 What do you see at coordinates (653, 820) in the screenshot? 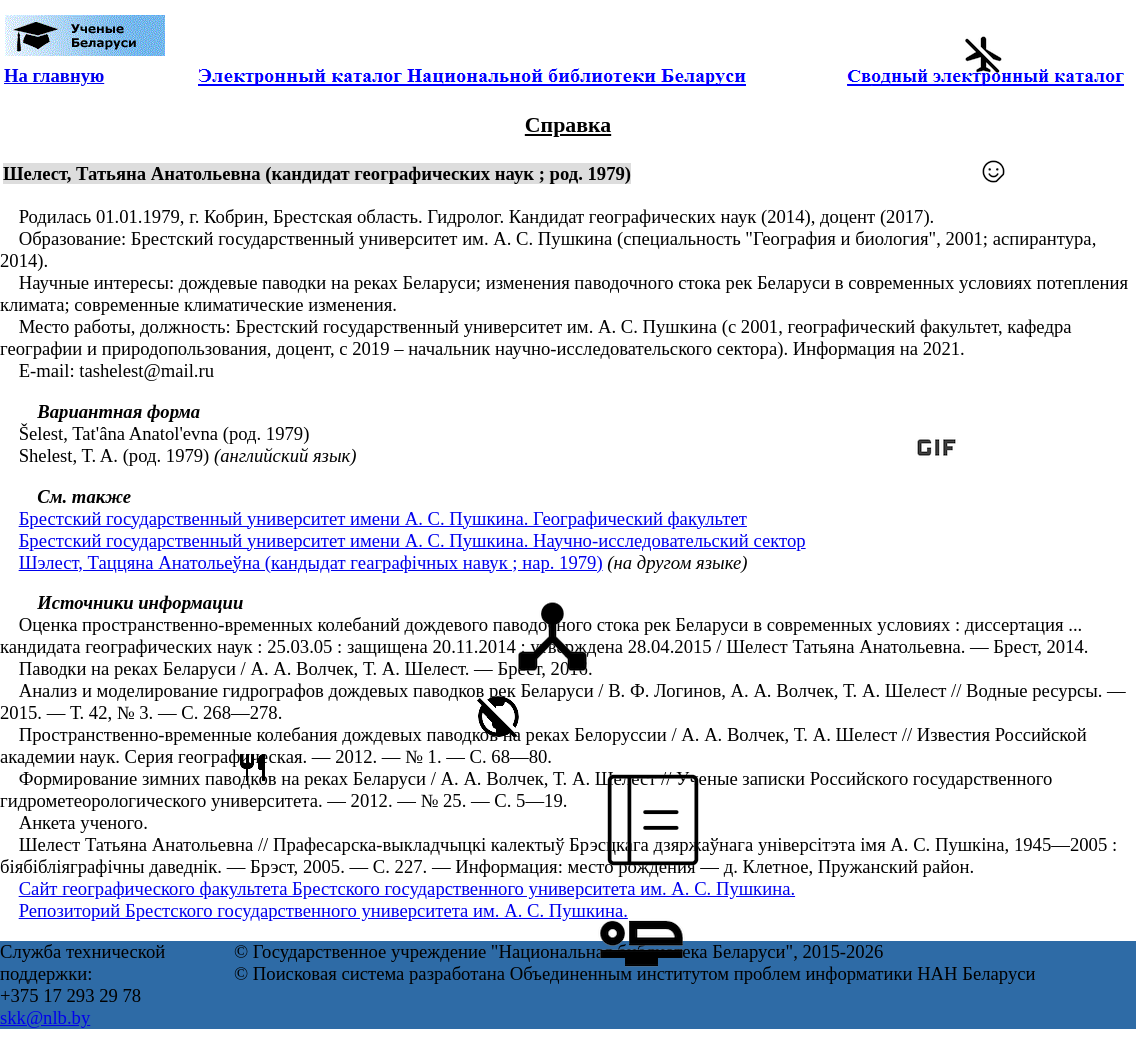
I see `open notebook or notes app` at bounding box center [653, 820].